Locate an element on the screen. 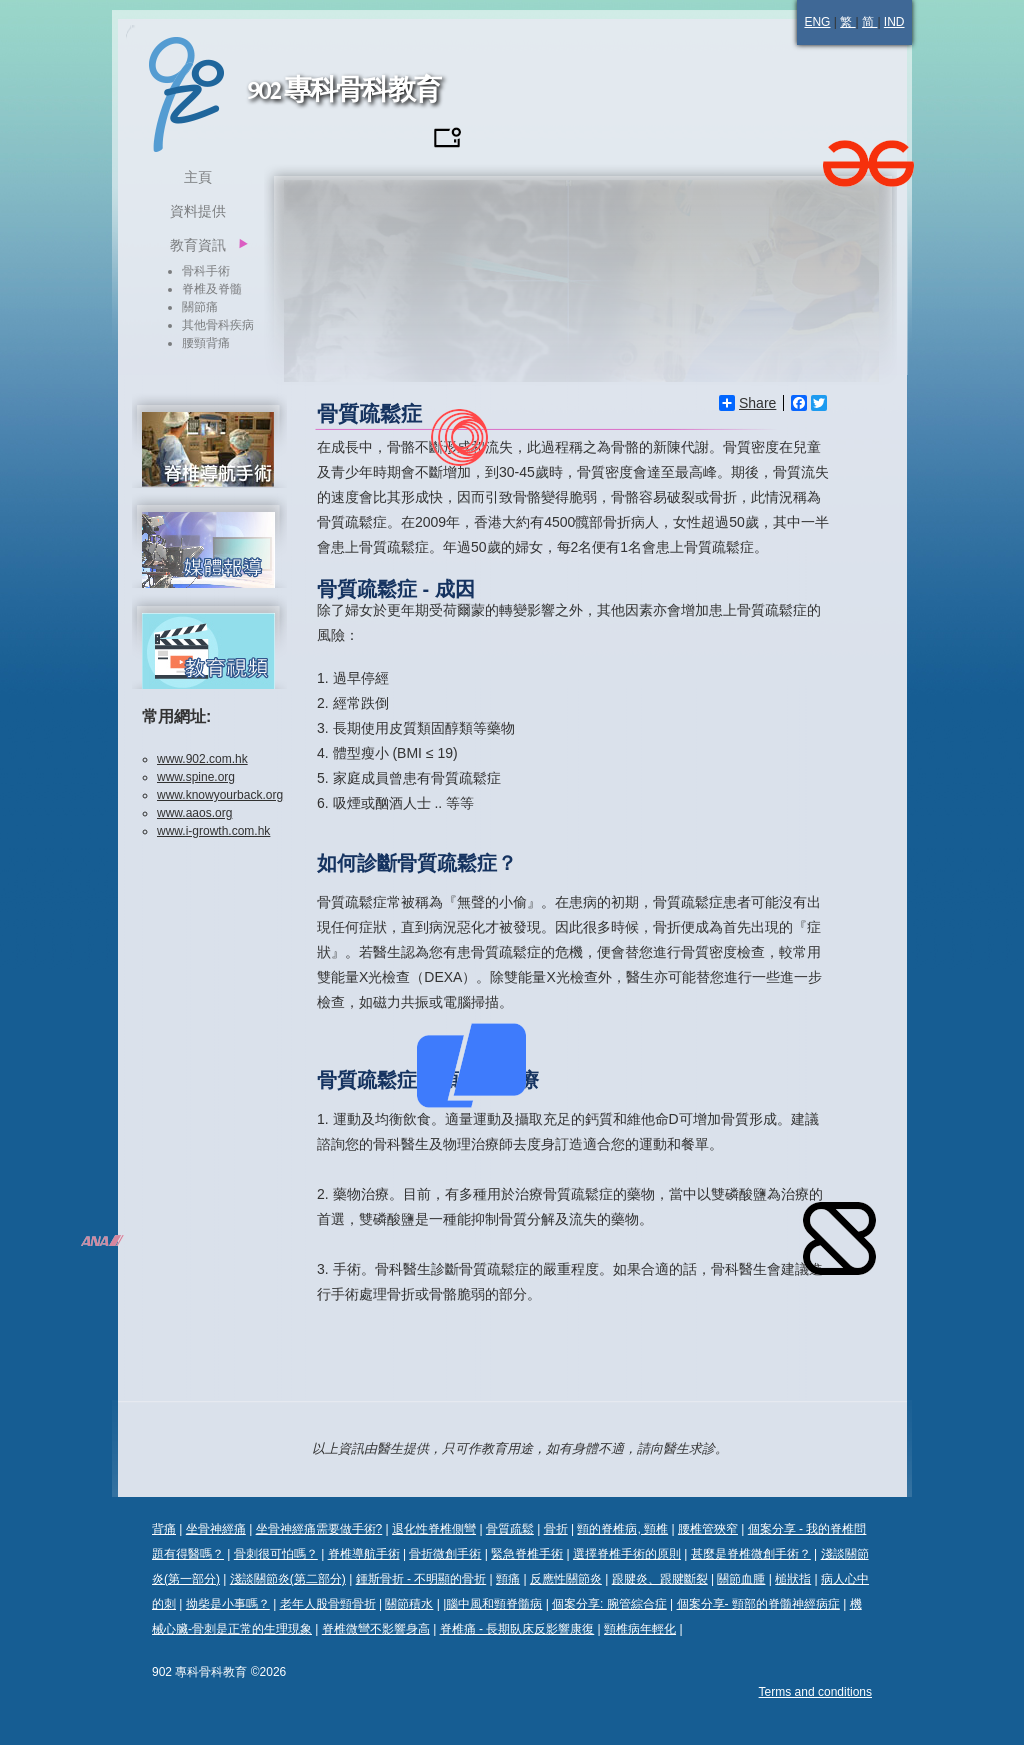  ANA (All Nippon Airways) airline logo is located at coordinates (102, 1240).